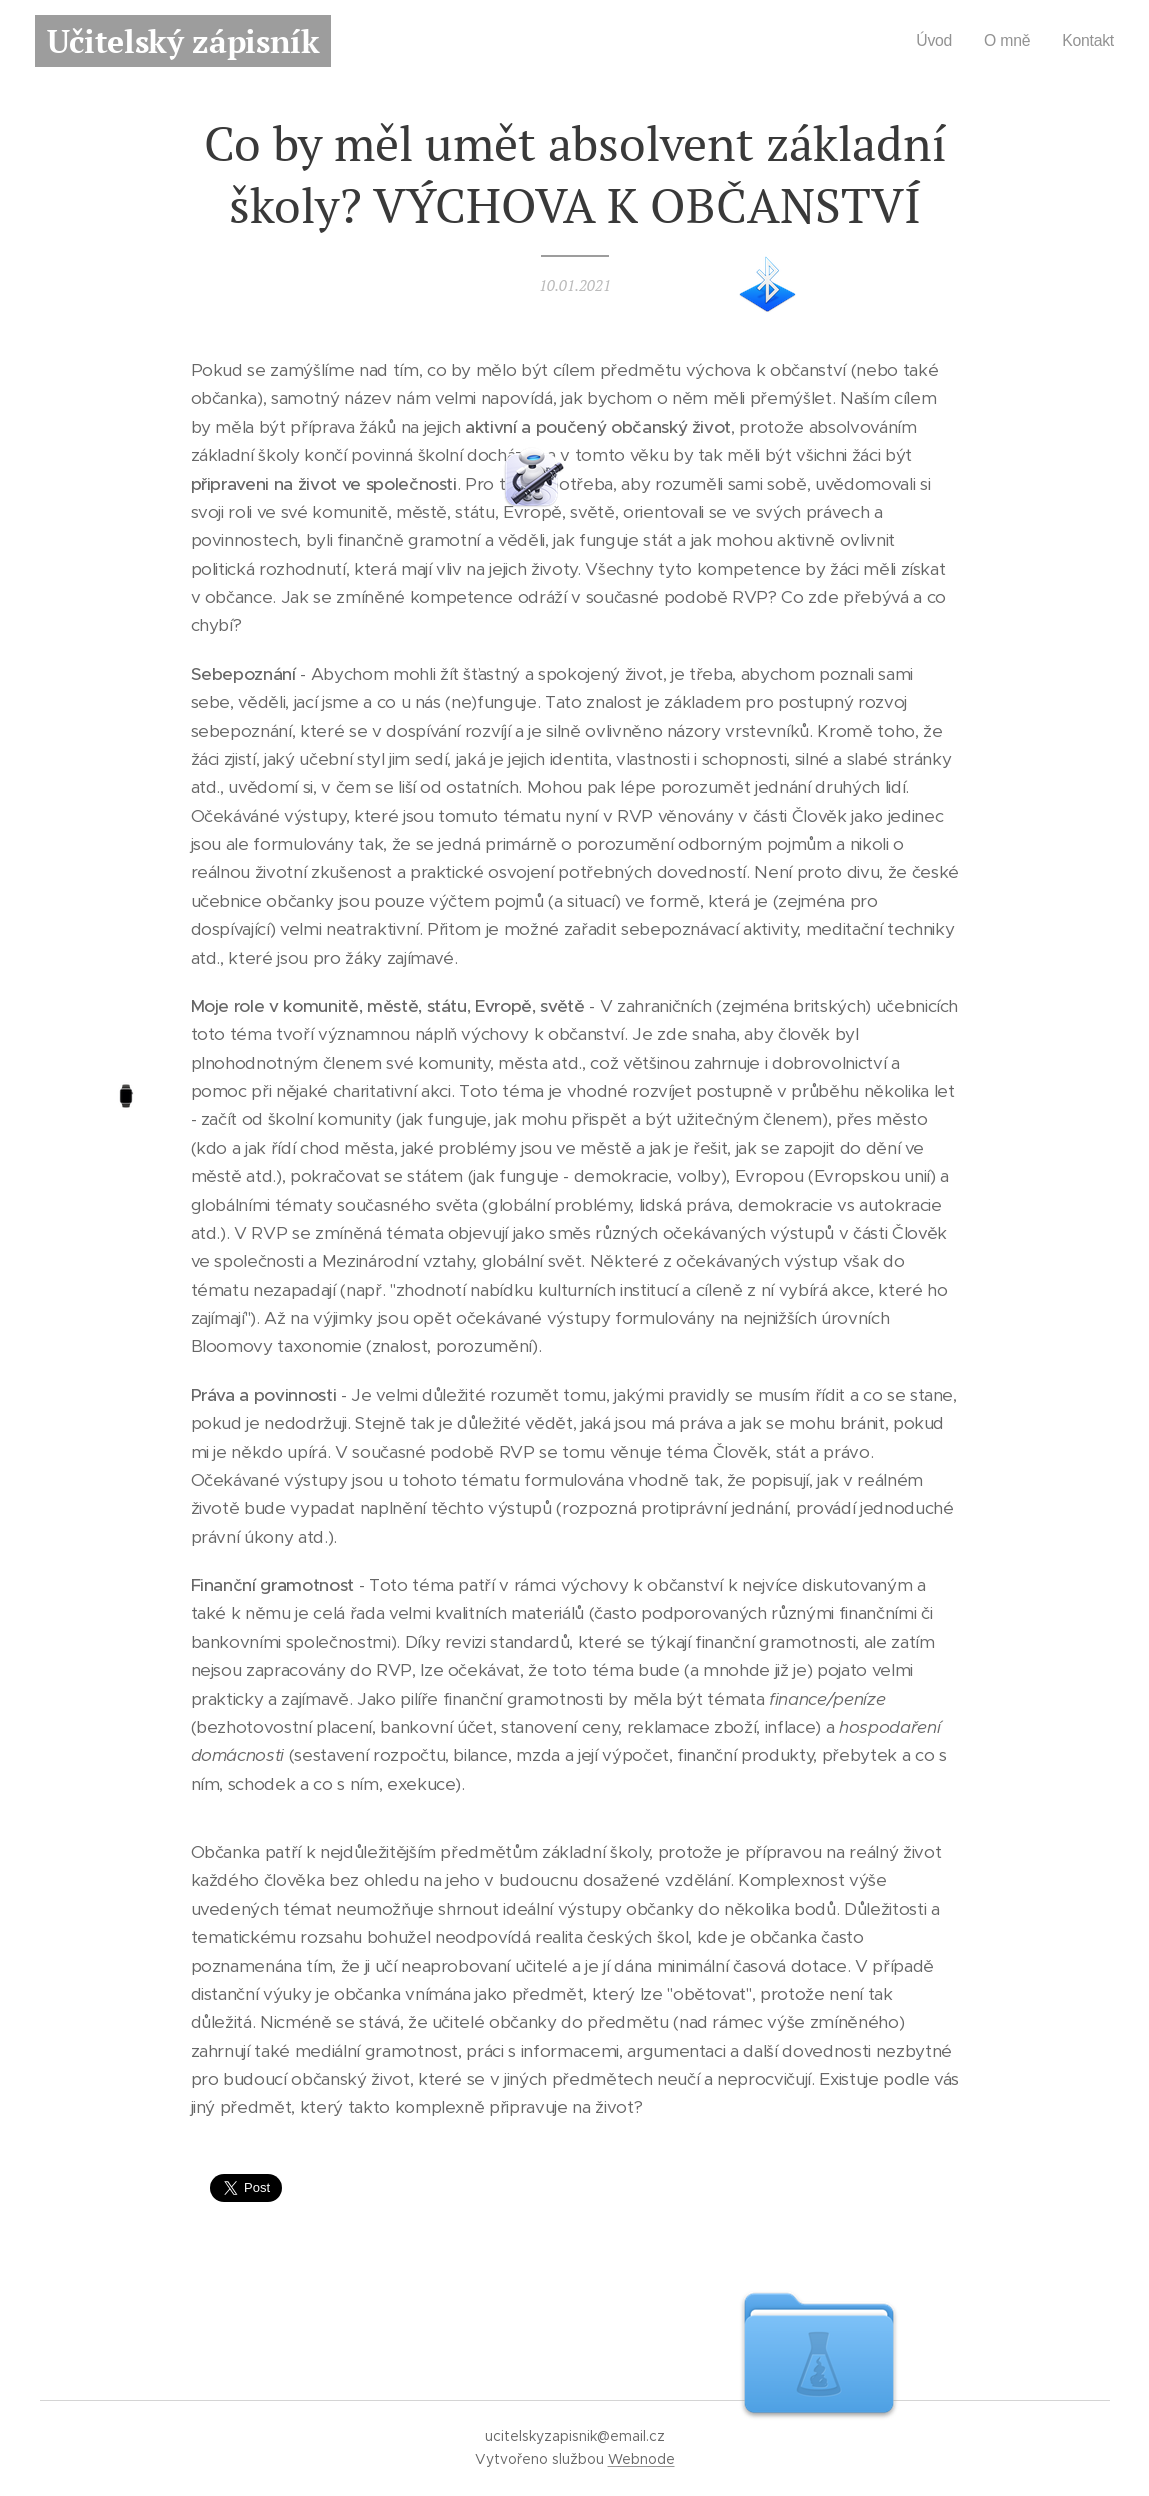 Image resolution: width=1149 pixels, height=2496 pixels. I want to click on open bluetooth file exchange utility, so click(767, 285).